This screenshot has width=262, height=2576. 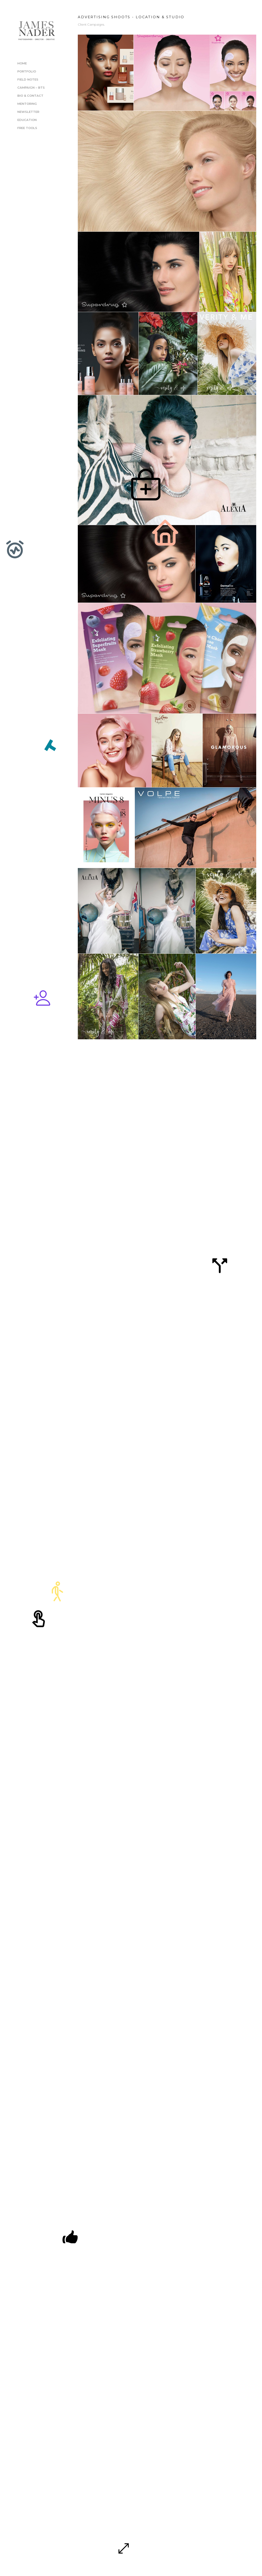 What do you see at coordinates (146, 484) in the screenshot?
I see `add item to shopping bag` at bounding box center [146, 484].